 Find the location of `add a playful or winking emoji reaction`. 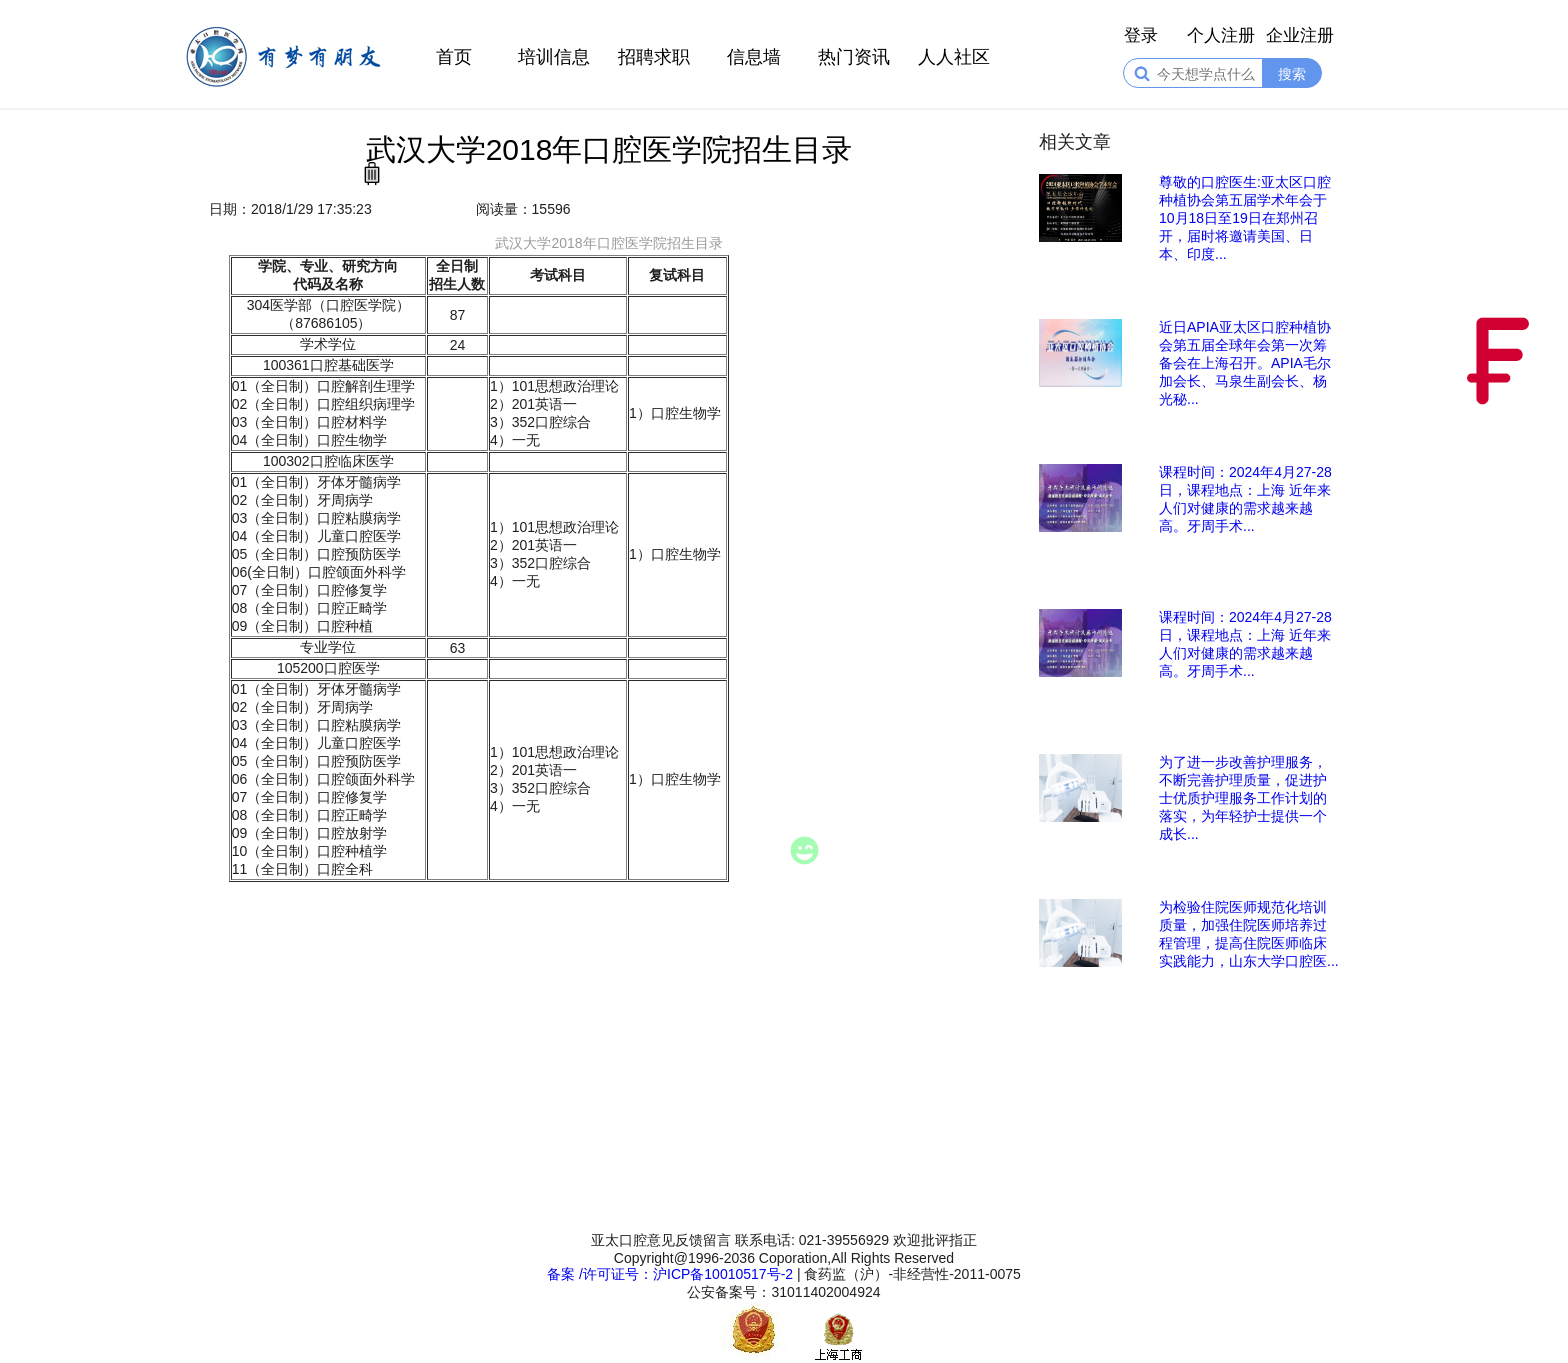

add a playful or winking emoji reaction is located at coordinates (804, 850).